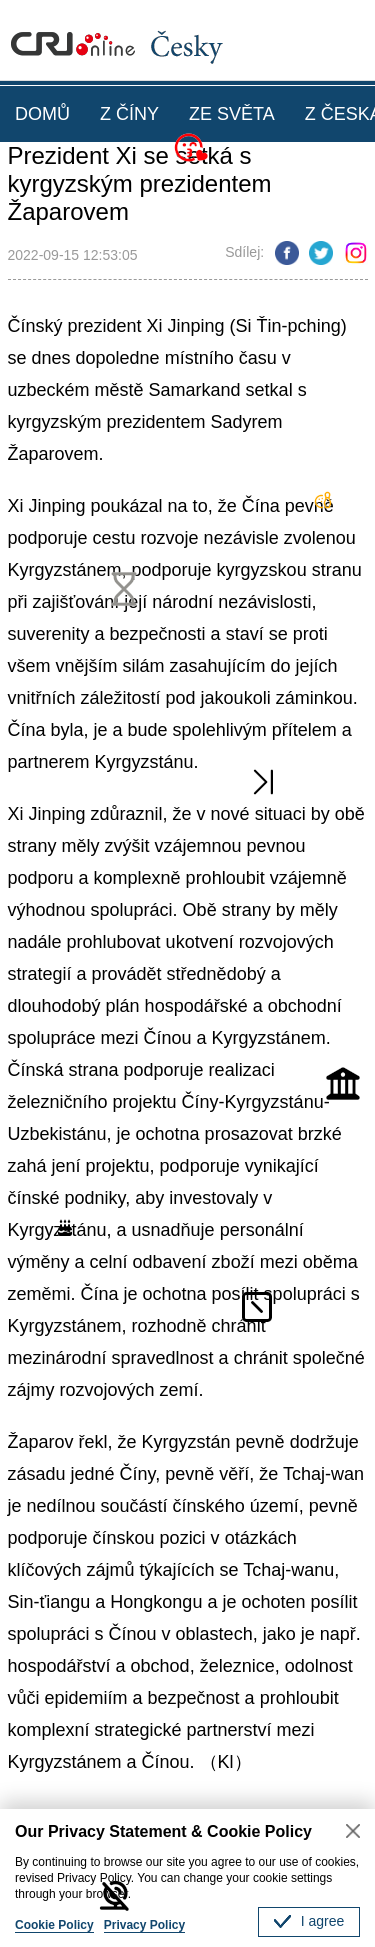 The image size is (375, 1947). I want to click on view nearby museums or cultural attractions, so click(343, 1083).